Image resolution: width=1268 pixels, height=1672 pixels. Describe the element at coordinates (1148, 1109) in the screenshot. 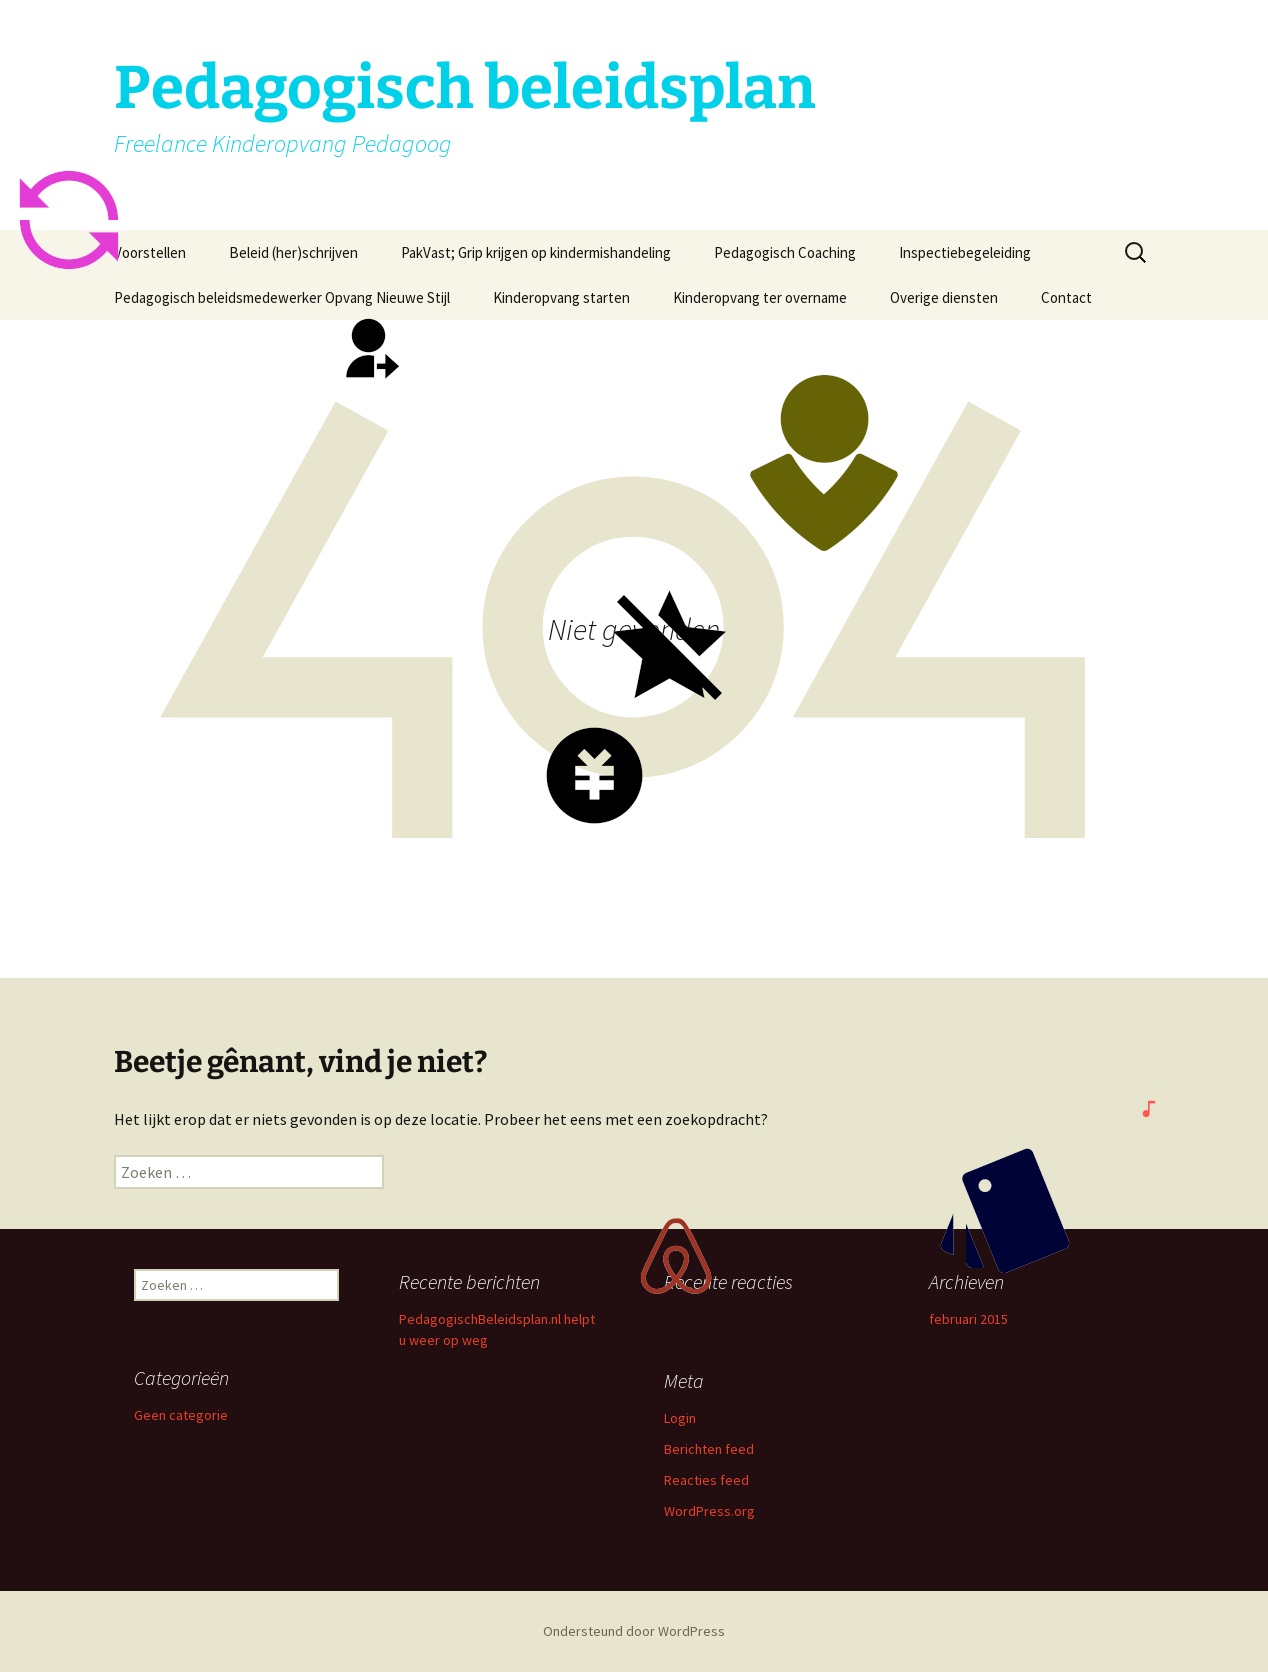

I see `access music library or player` at that location.